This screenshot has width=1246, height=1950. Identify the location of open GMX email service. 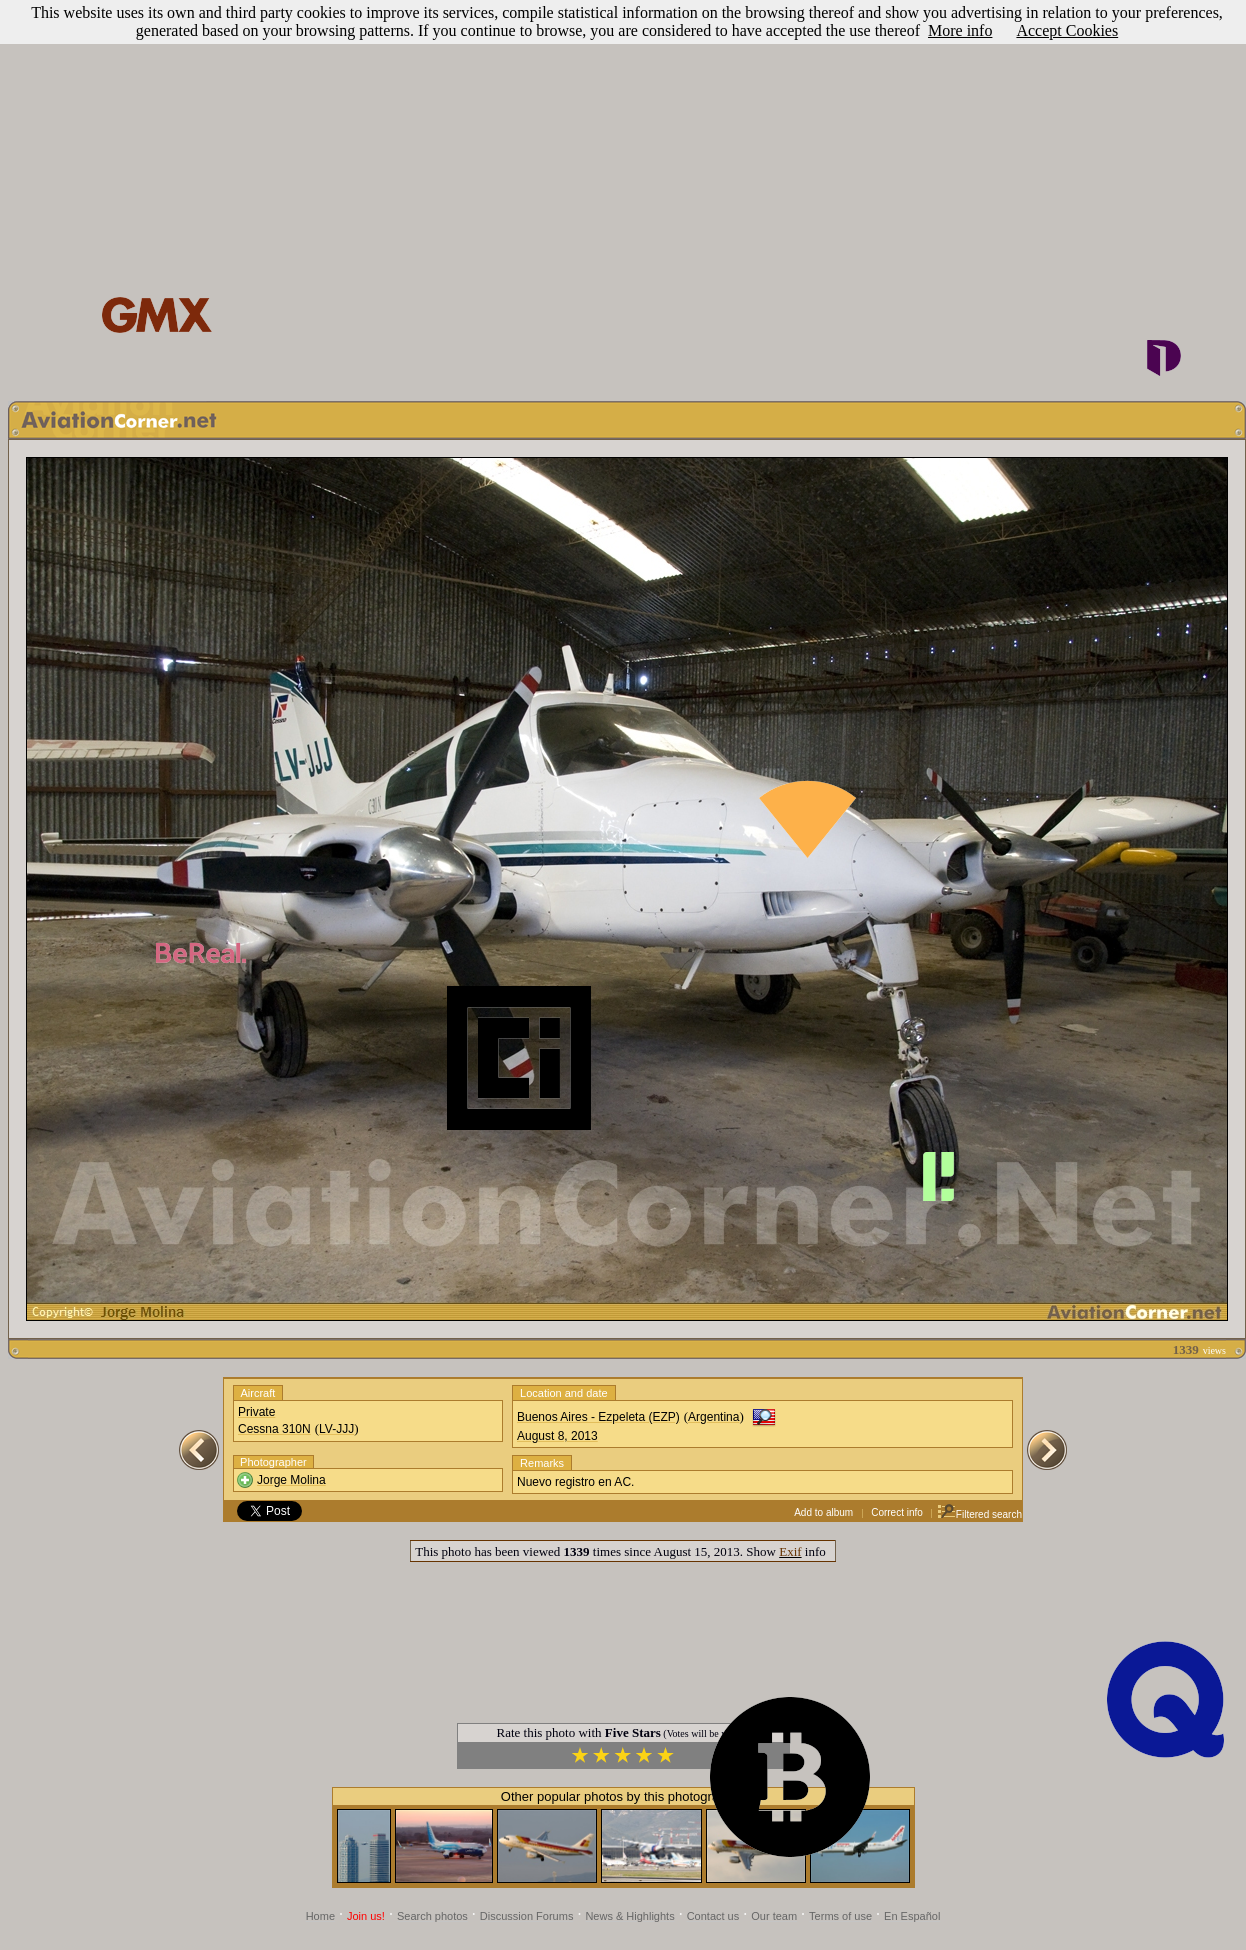
(157, 315).